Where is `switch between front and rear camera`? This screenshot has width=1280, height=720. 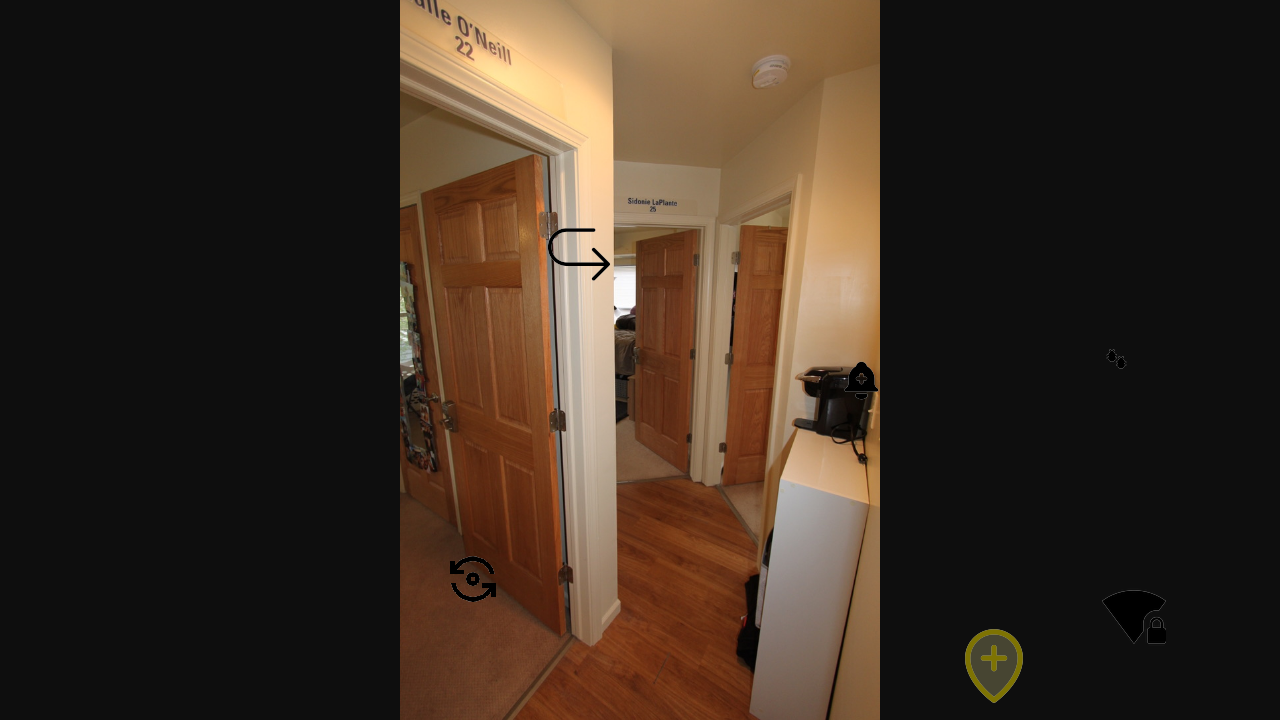
switch between front and rear camera is located at coordinates (473, 579).